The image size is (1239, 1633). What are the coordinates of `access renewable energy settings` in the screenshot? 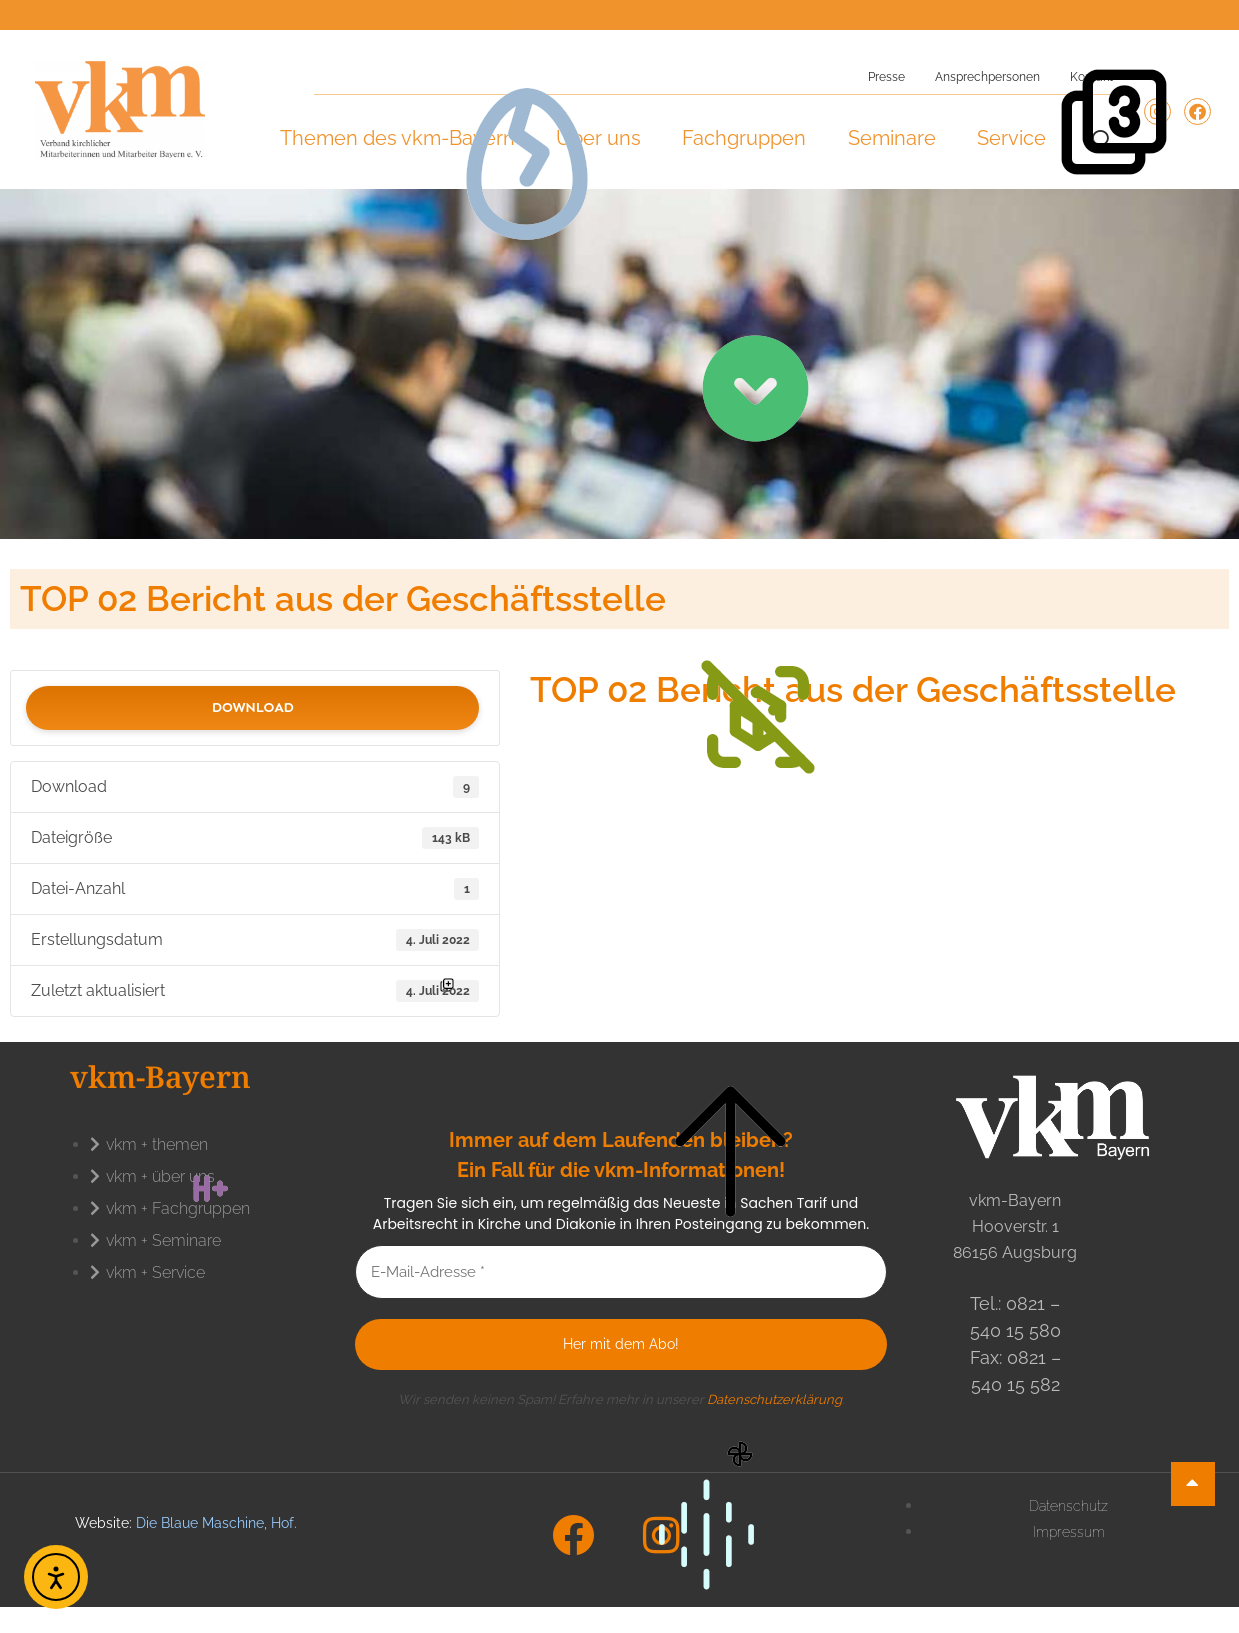 It's located at (740, 1454).